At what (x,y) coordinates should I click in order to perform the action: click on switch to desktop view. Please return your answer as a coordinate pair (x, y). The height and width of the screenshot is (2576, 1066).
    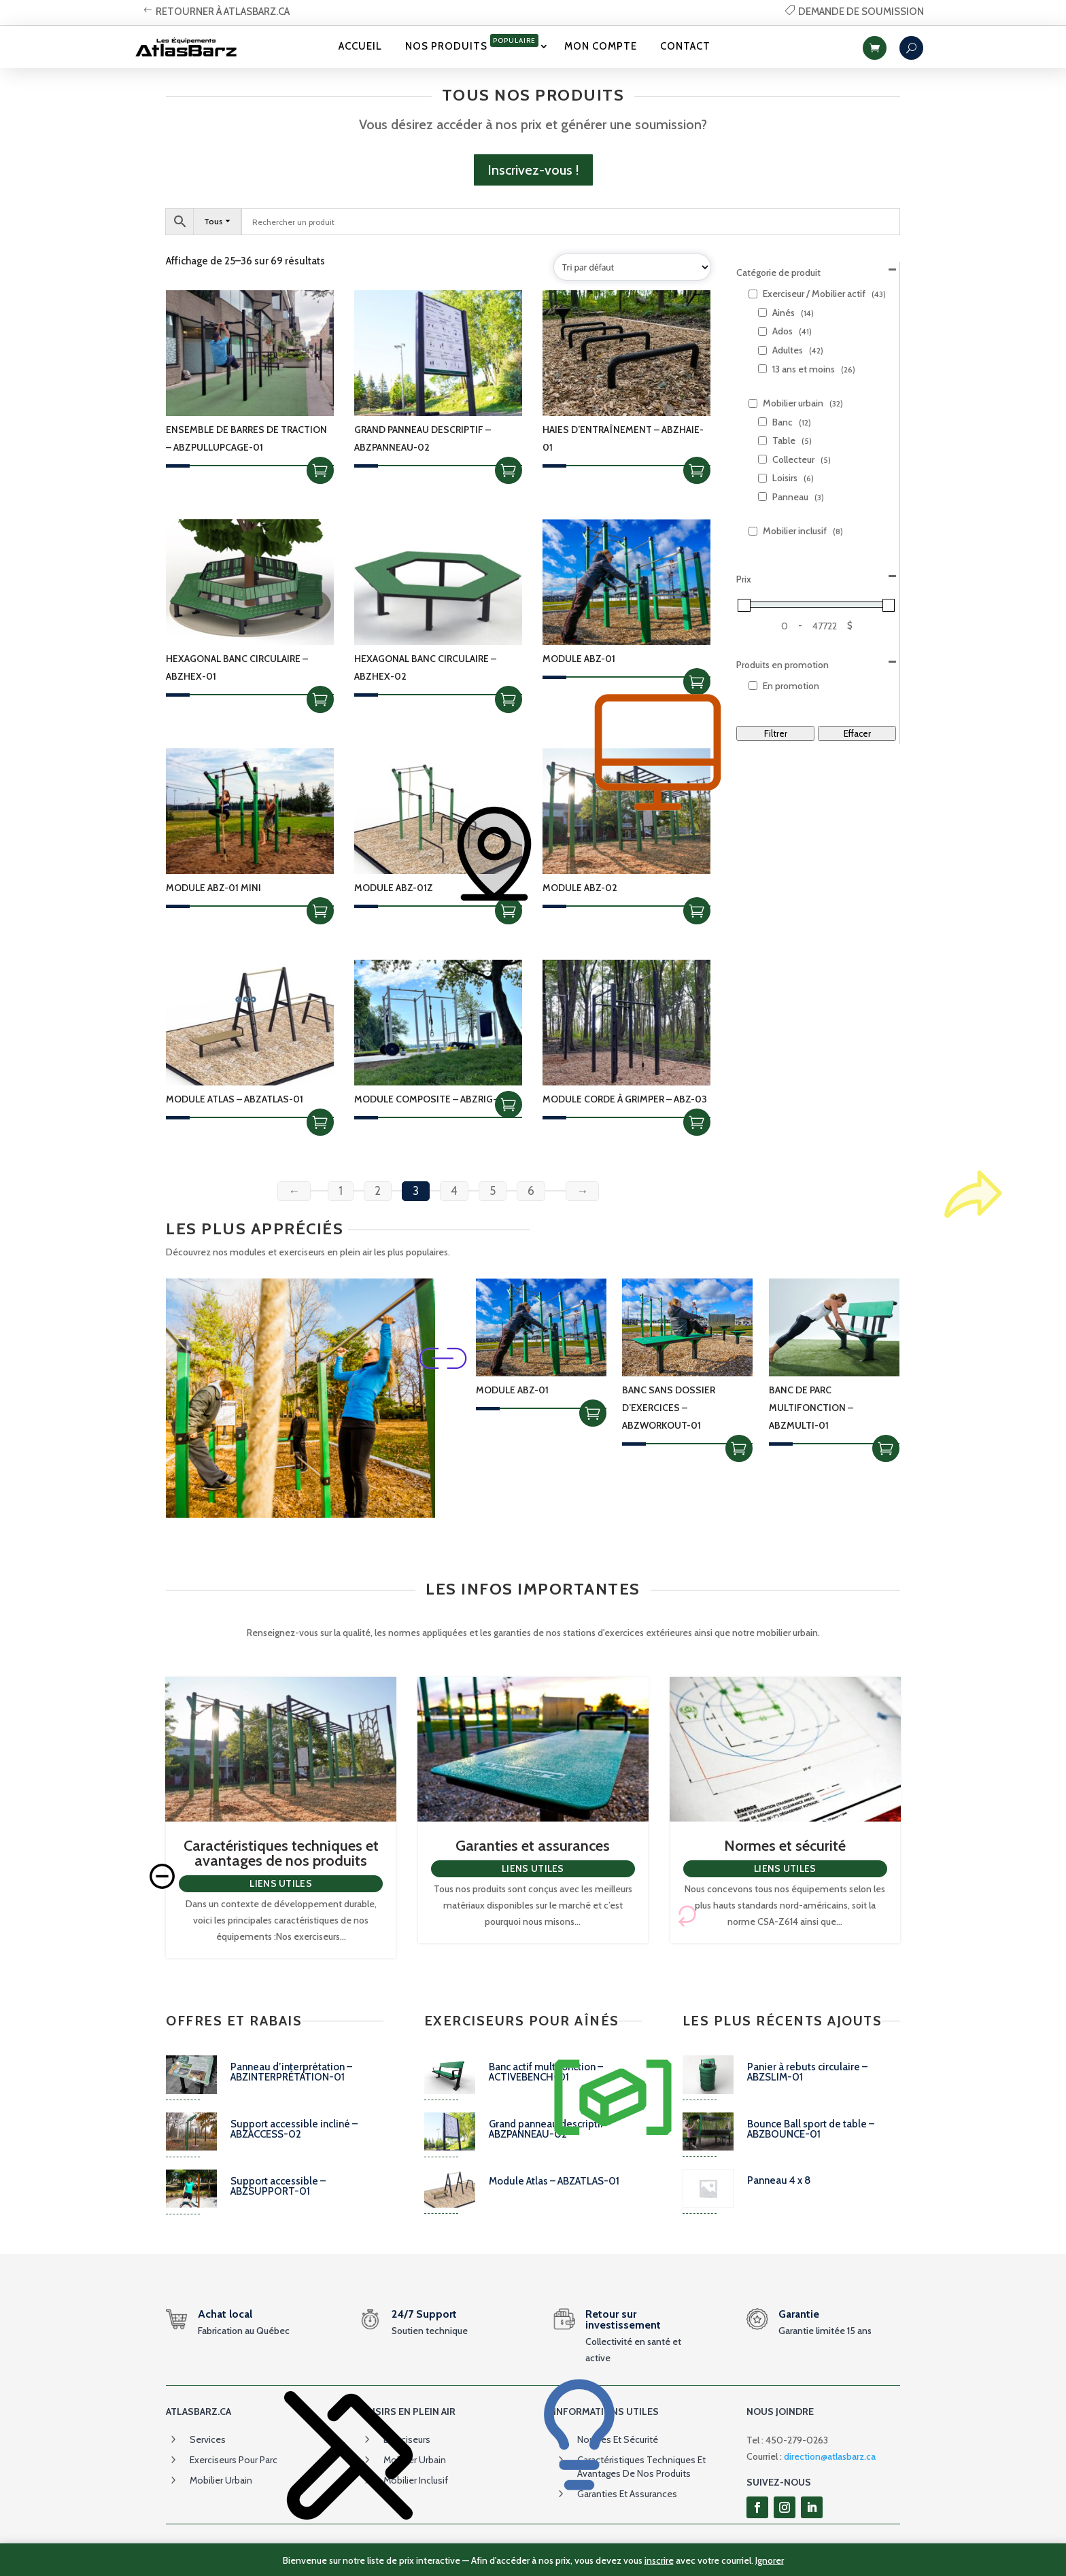
    Looking at the image, I should click on (657, 747).